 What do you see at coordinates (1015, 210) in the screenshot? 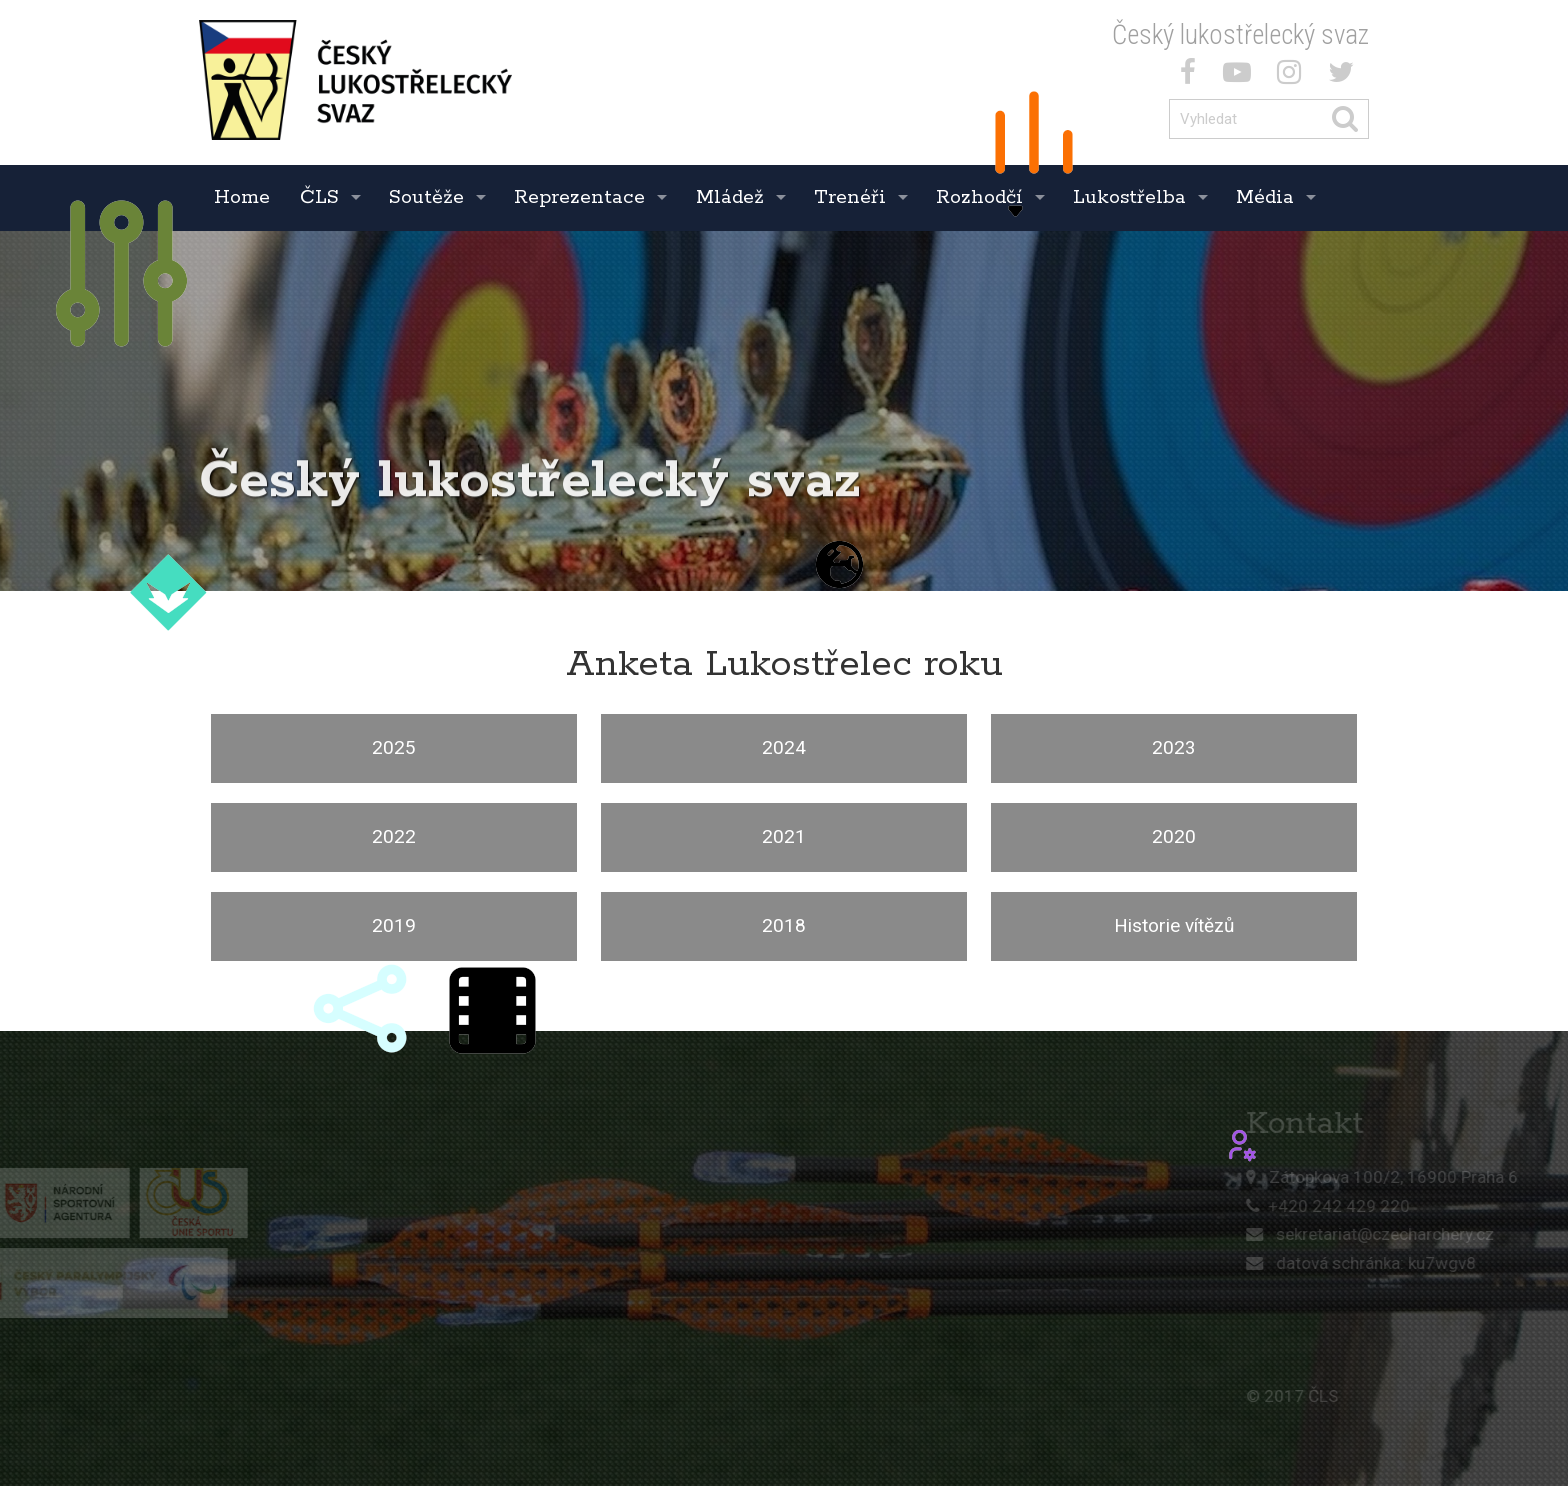
I see `expand dropdown menu` at bounding box center [1015, 210].